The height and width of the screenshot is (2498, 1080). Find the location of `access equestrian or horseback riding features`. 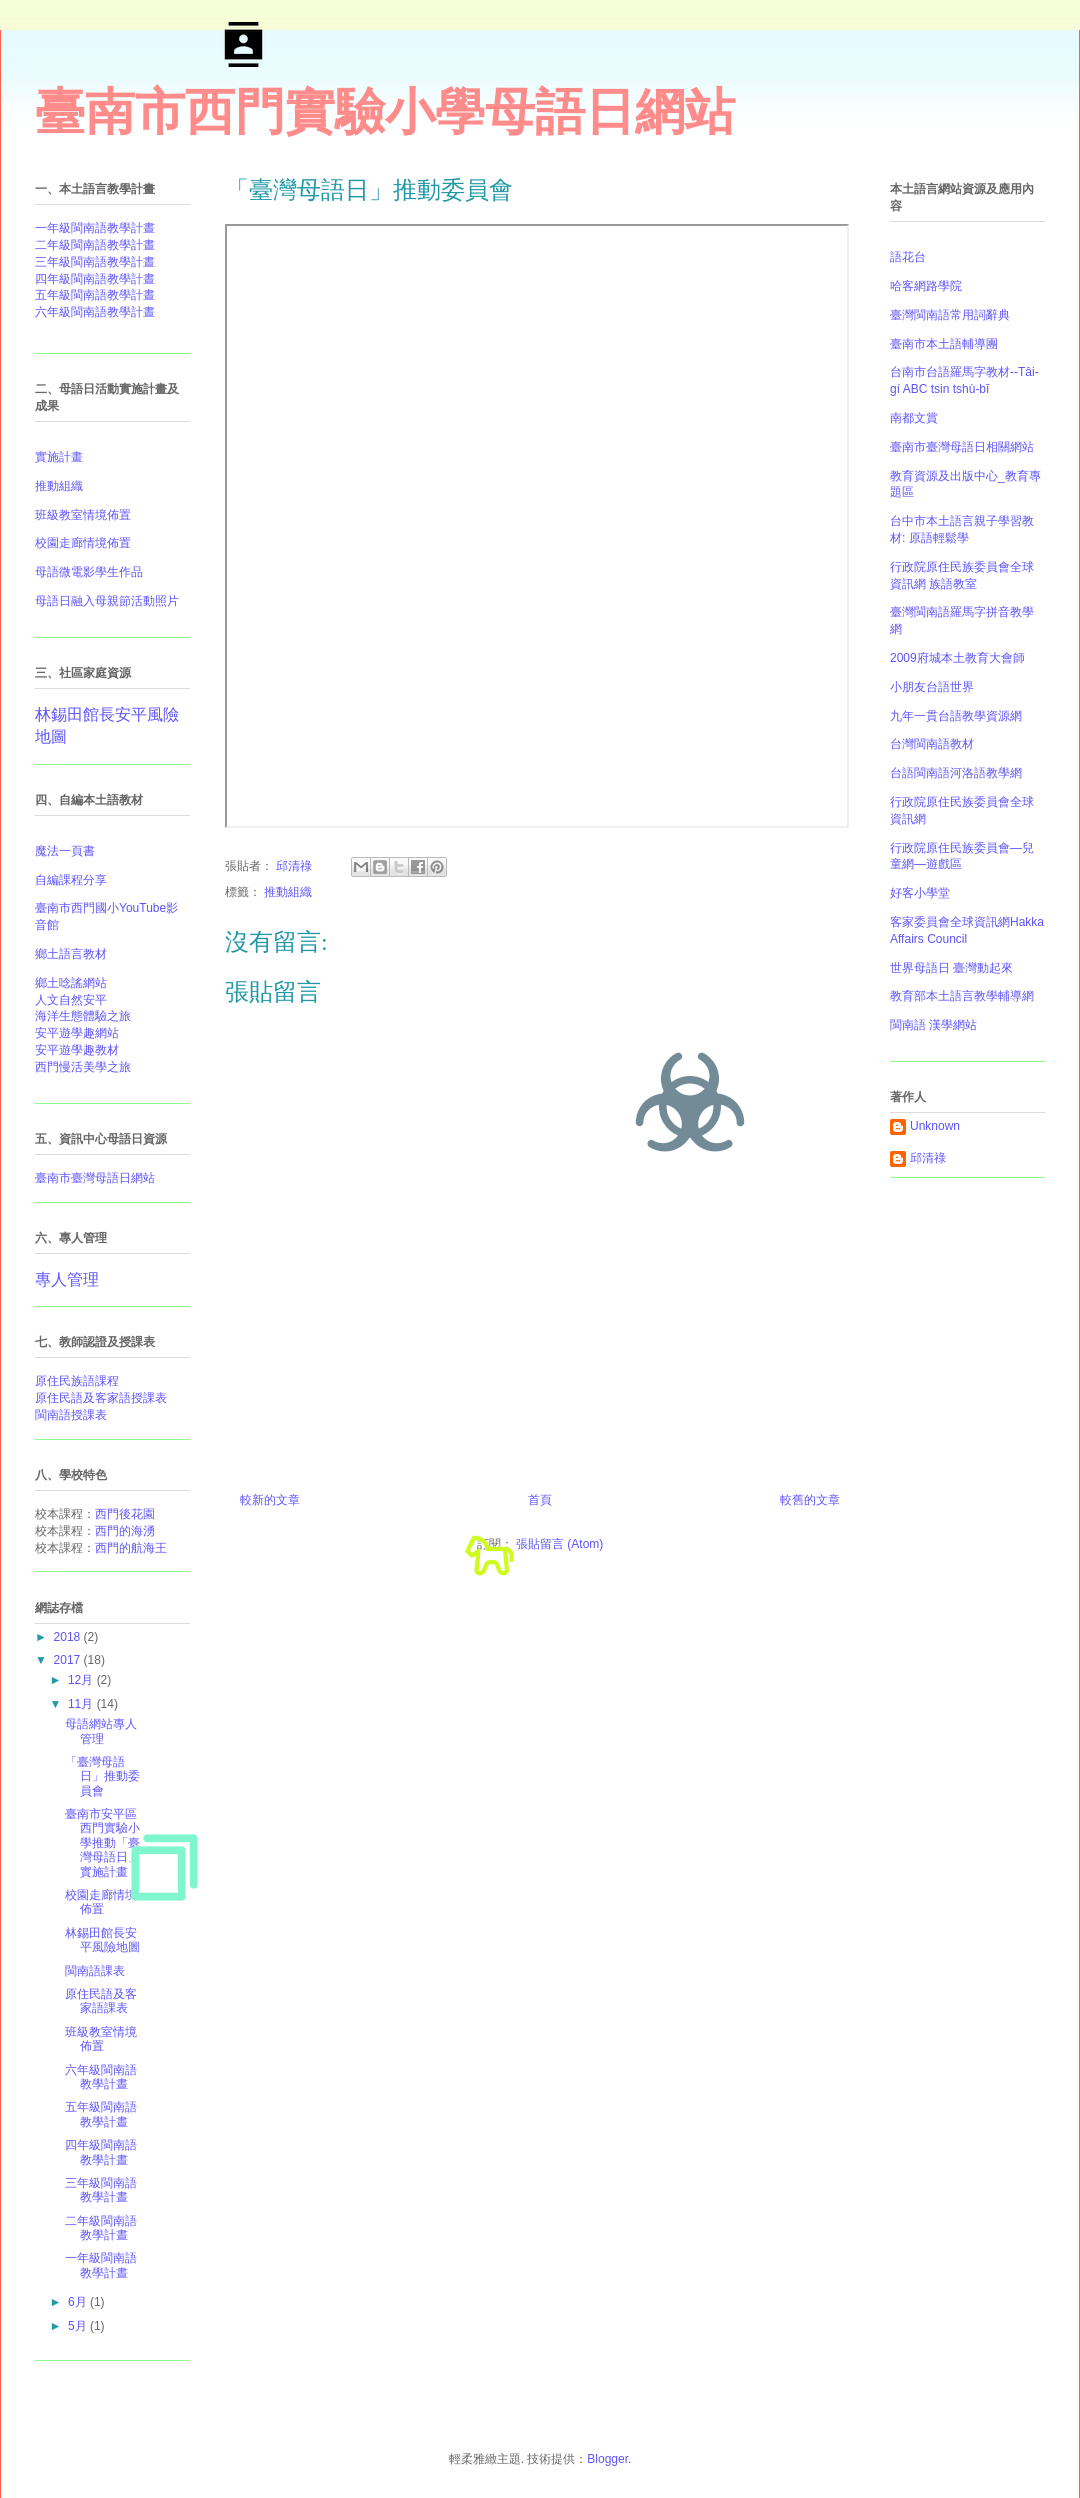

access equestrian or horseback riding features is located at coordinates (489, 1555).